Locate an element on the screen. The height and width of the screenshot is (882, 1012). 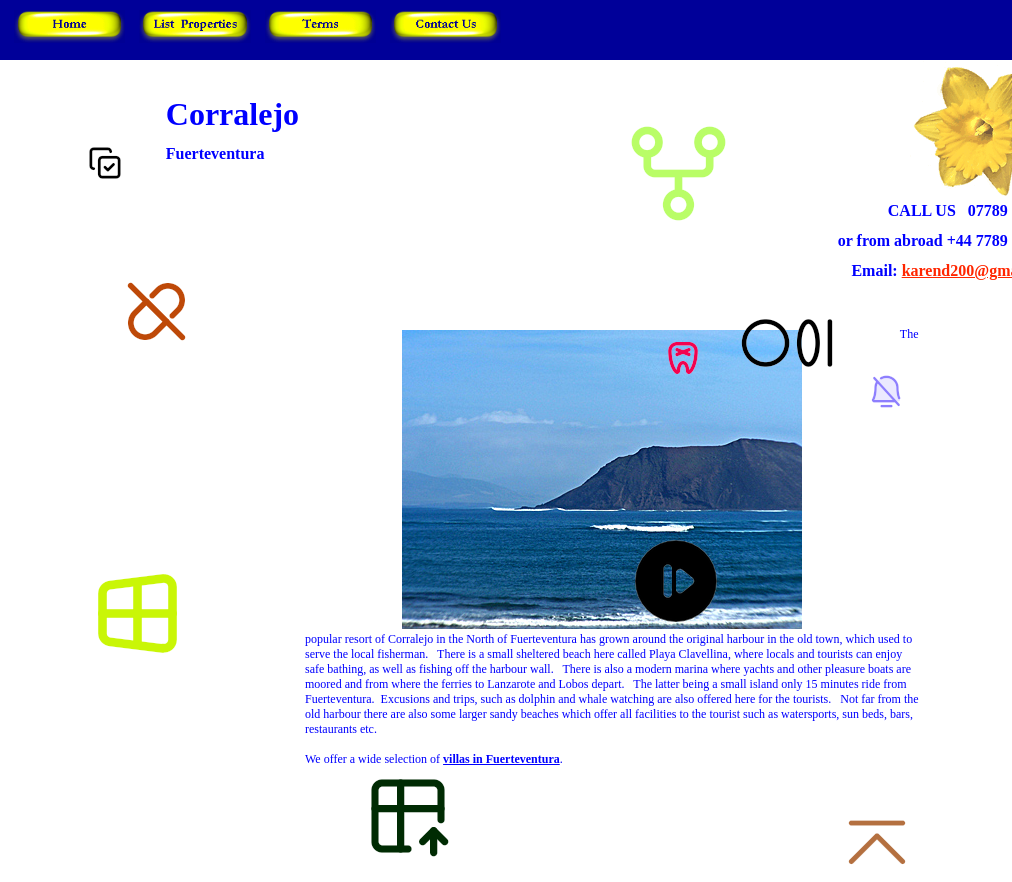
import data into a table is located at coordinates (408, 816).